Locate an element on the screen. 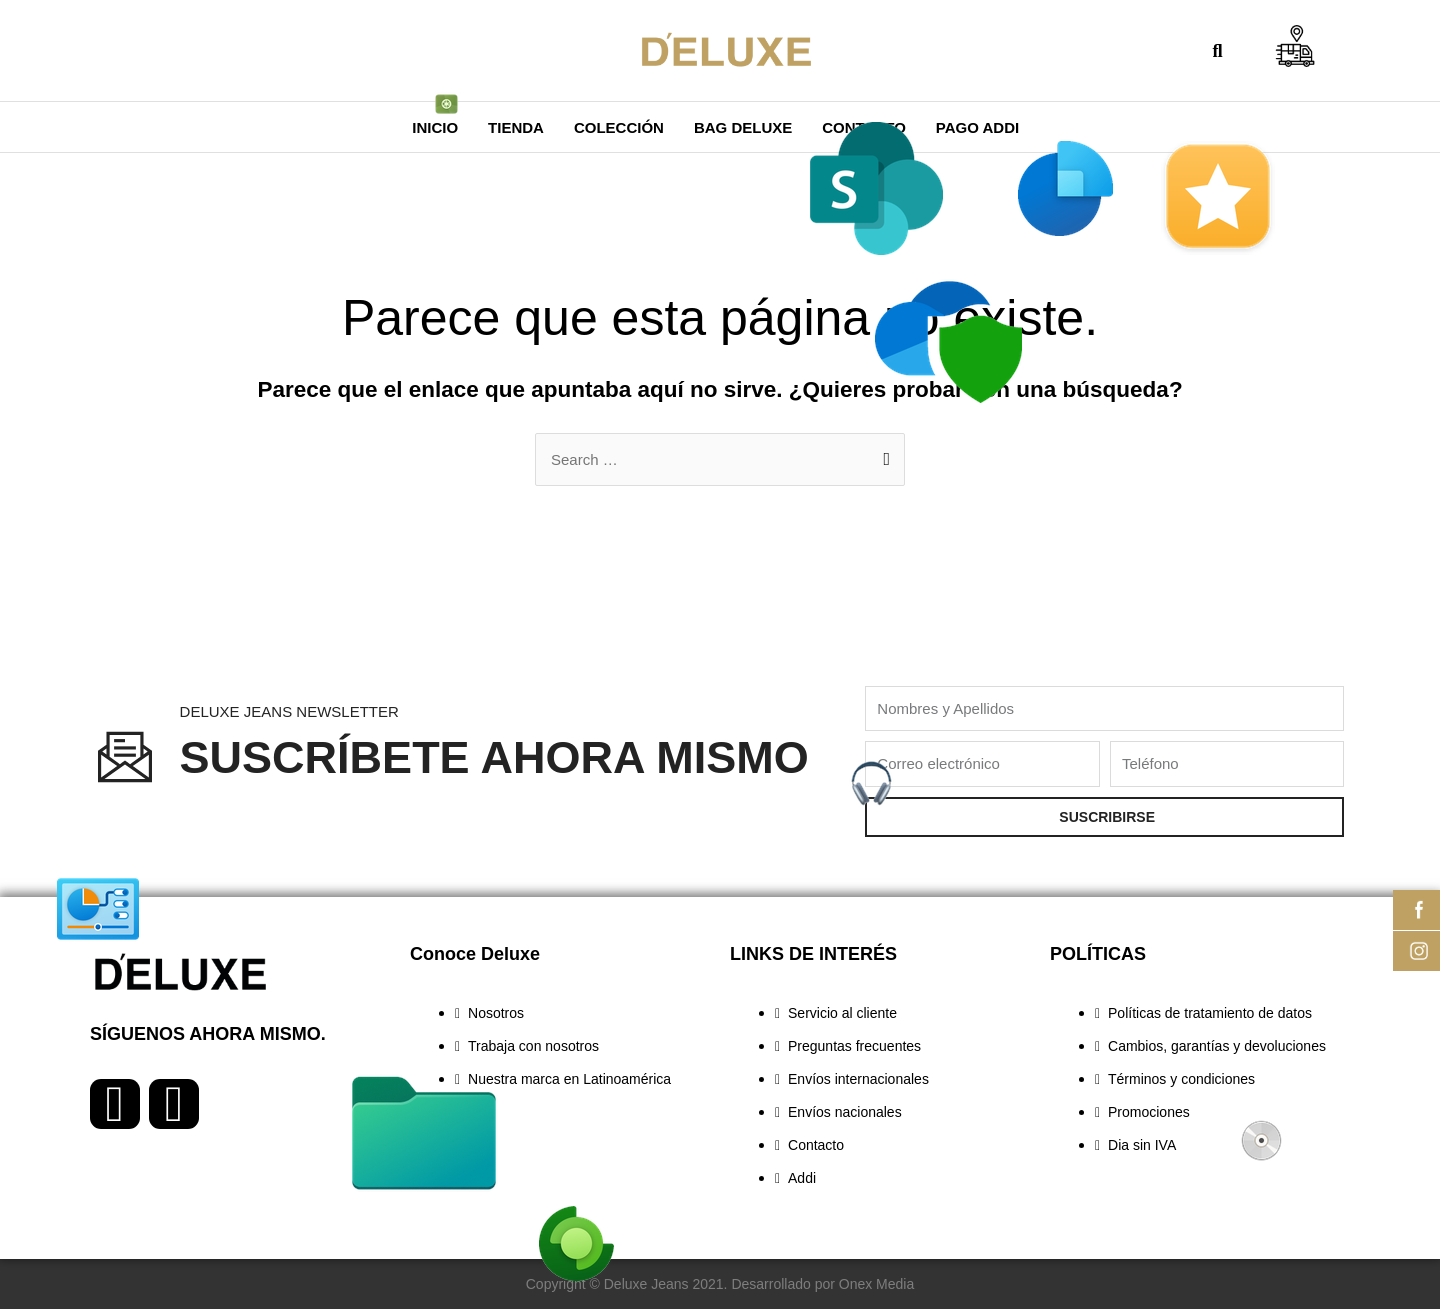 The width and height of the screenshot is (1440, 1309). OneDrive file protected by cloud security is located at coordinates (948, 329).